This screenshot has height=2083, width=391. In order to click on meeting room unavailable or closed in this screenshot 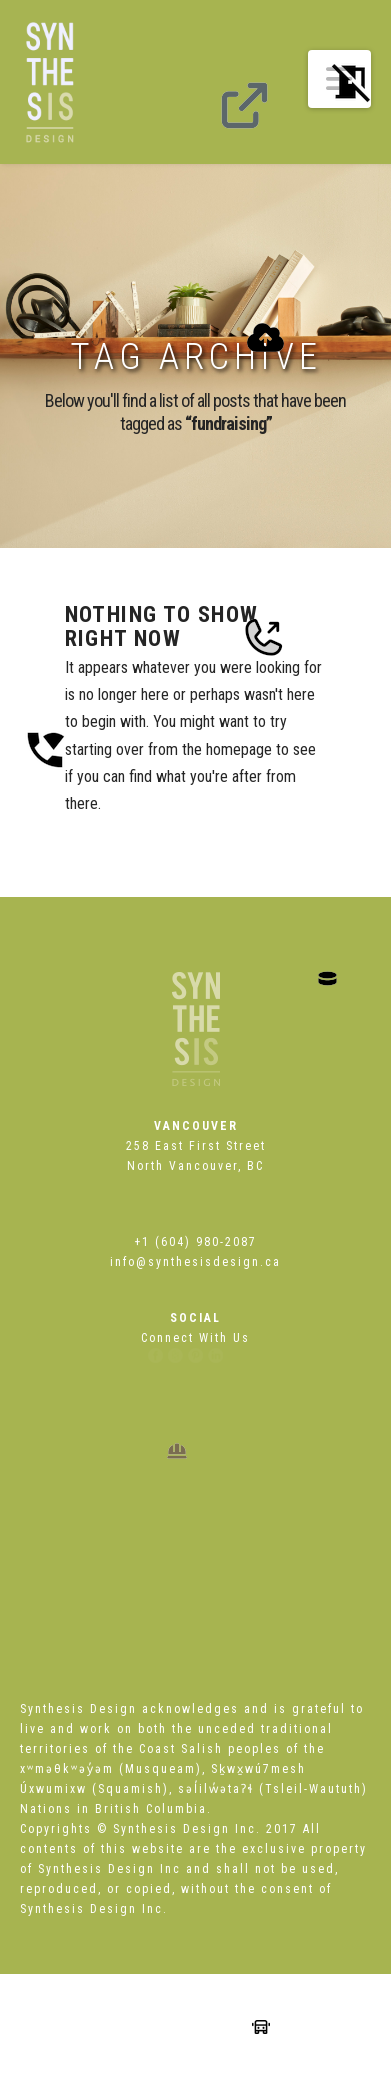, I will do `click(352, 82)`.